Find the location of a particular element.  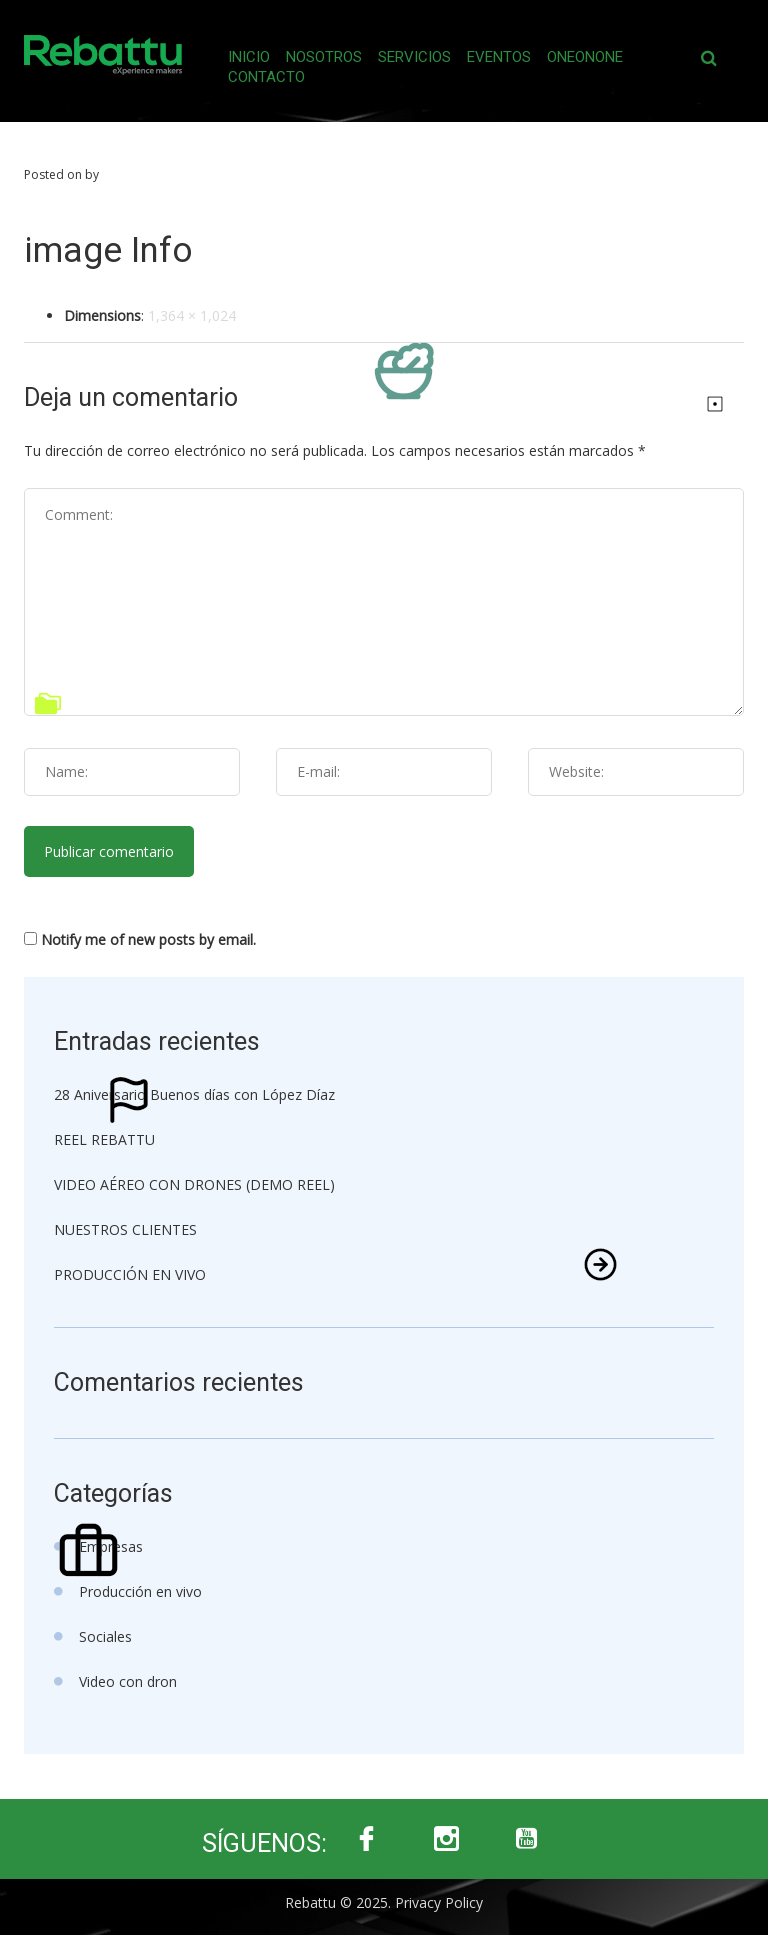

proceed to the next step is located at coordinates (600, 1264).